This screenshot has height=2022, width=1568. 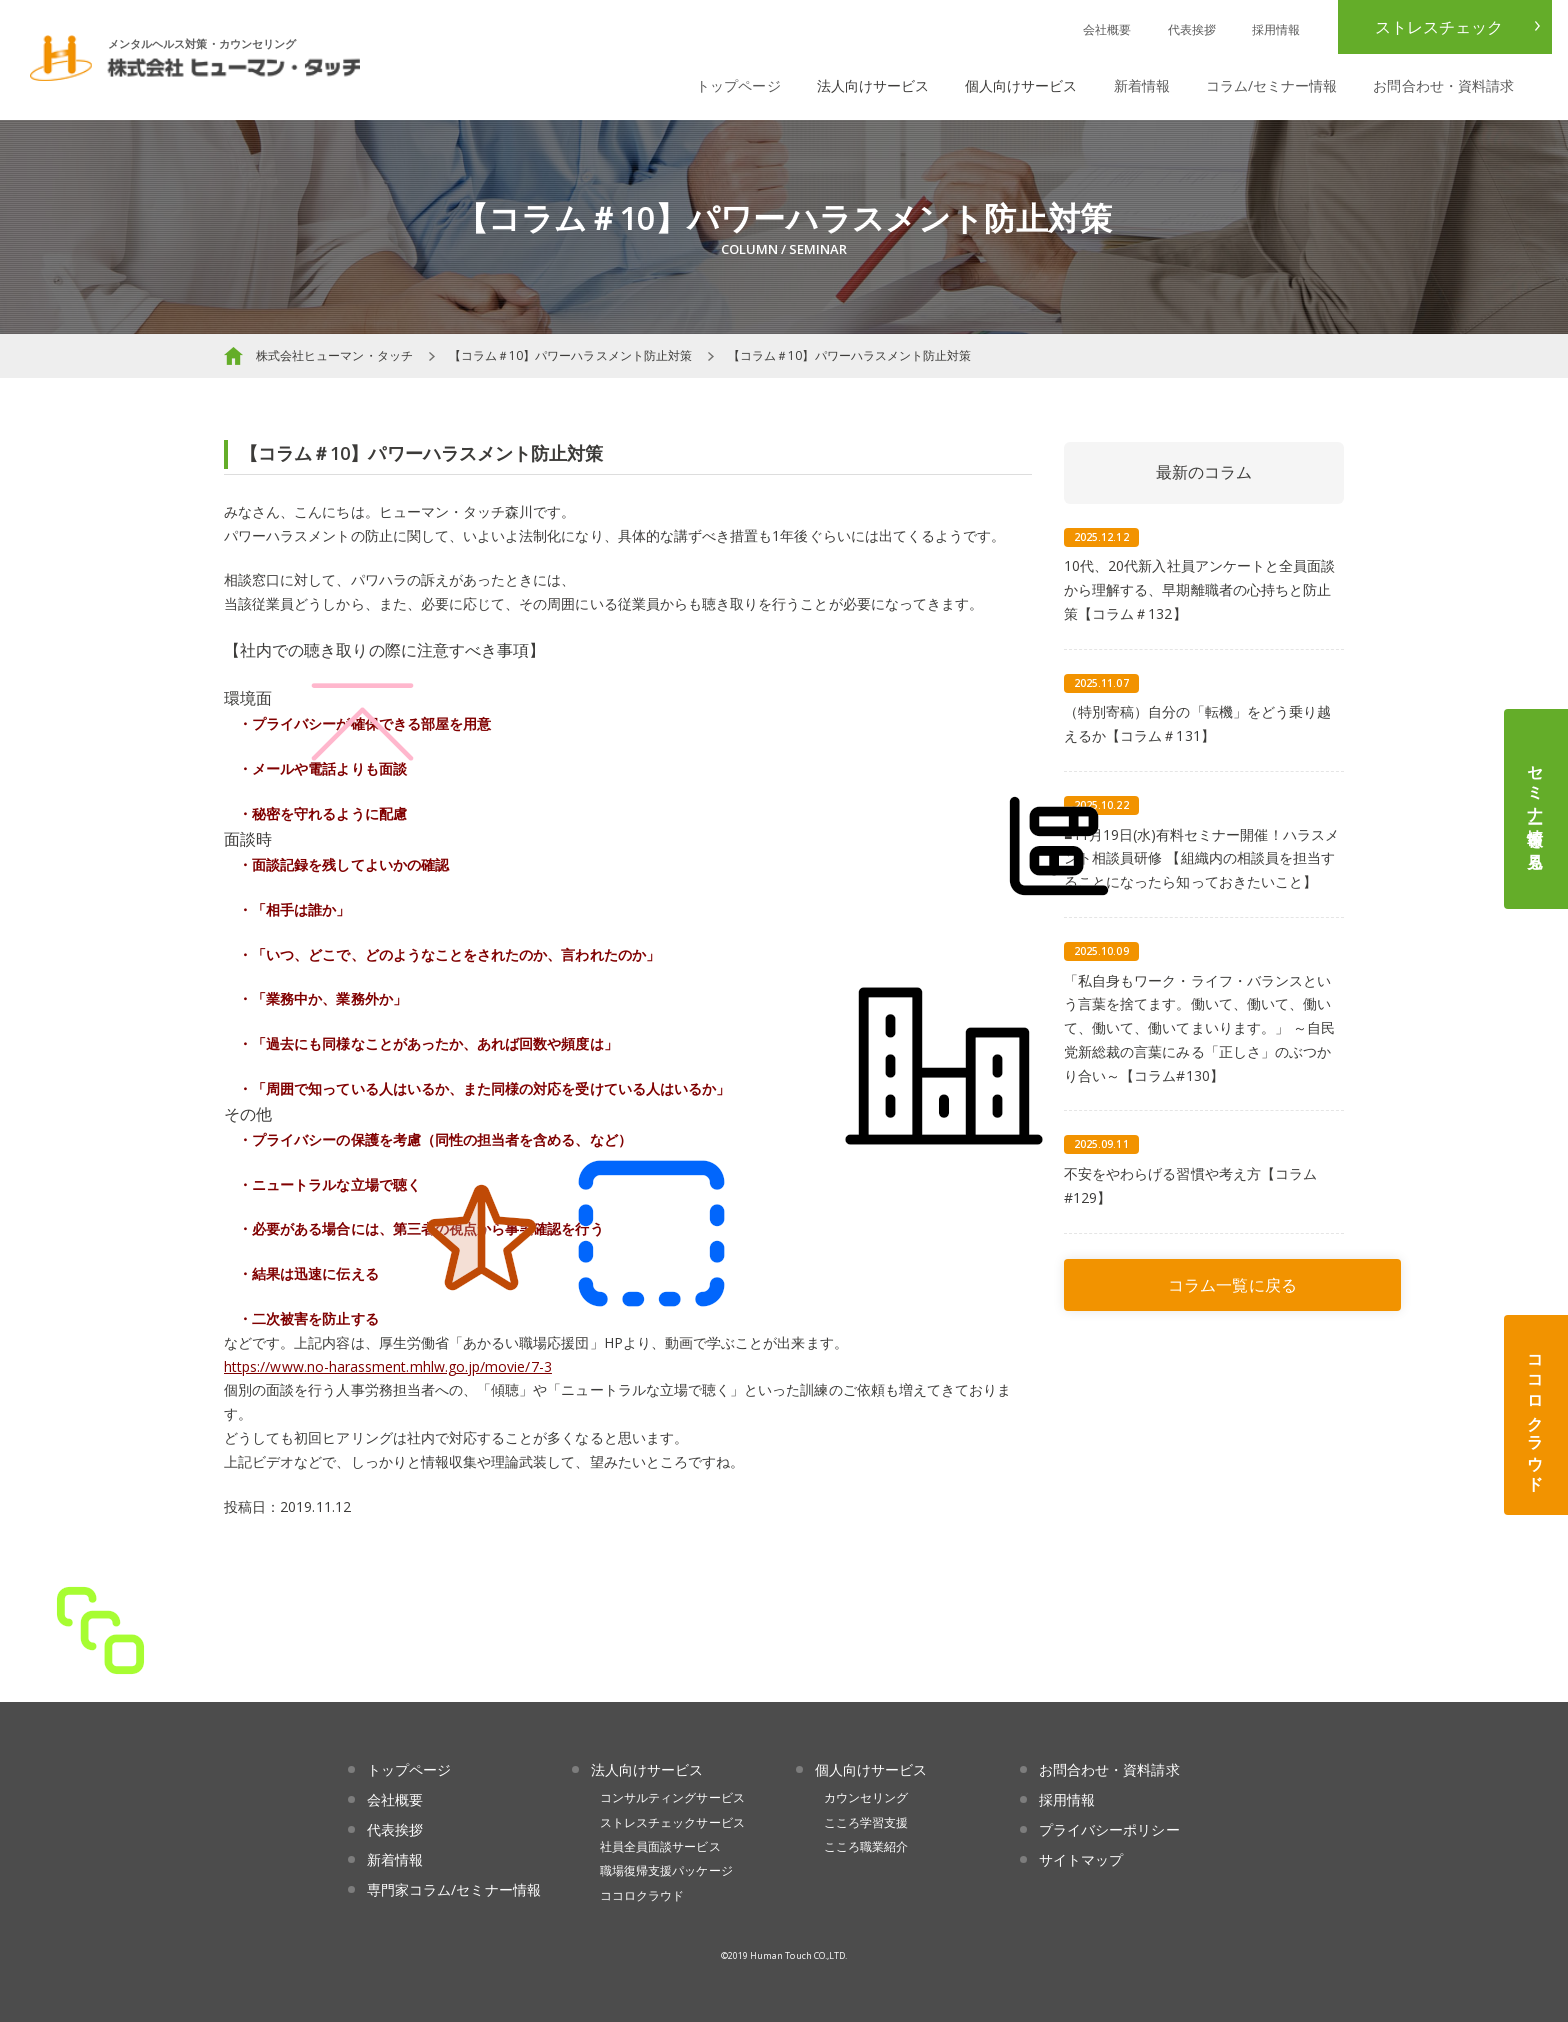 What do you see at coordinates (651, 1233) in the screenshot?
I see `expand content to fill available space` at bounding box center [651, 1233].